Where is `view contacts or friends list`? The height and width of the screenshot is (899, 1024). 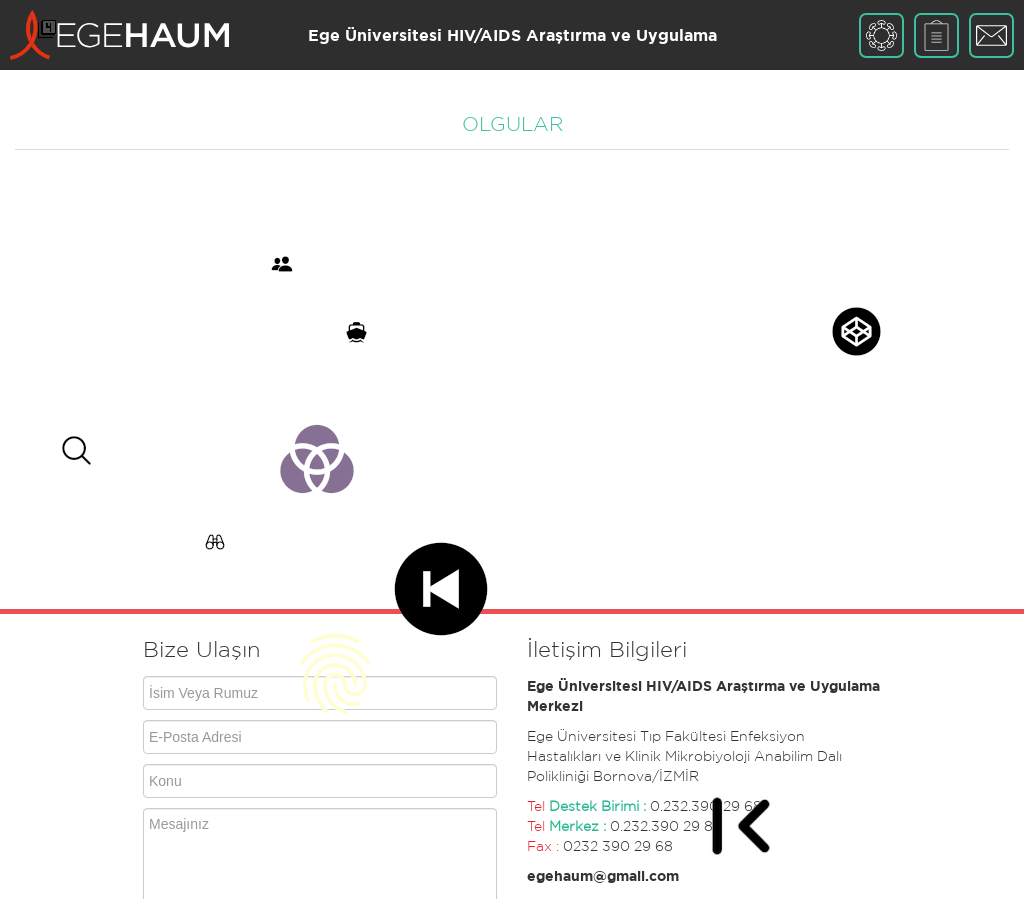 view contacts or friends list is located at coordinates (282, 264).